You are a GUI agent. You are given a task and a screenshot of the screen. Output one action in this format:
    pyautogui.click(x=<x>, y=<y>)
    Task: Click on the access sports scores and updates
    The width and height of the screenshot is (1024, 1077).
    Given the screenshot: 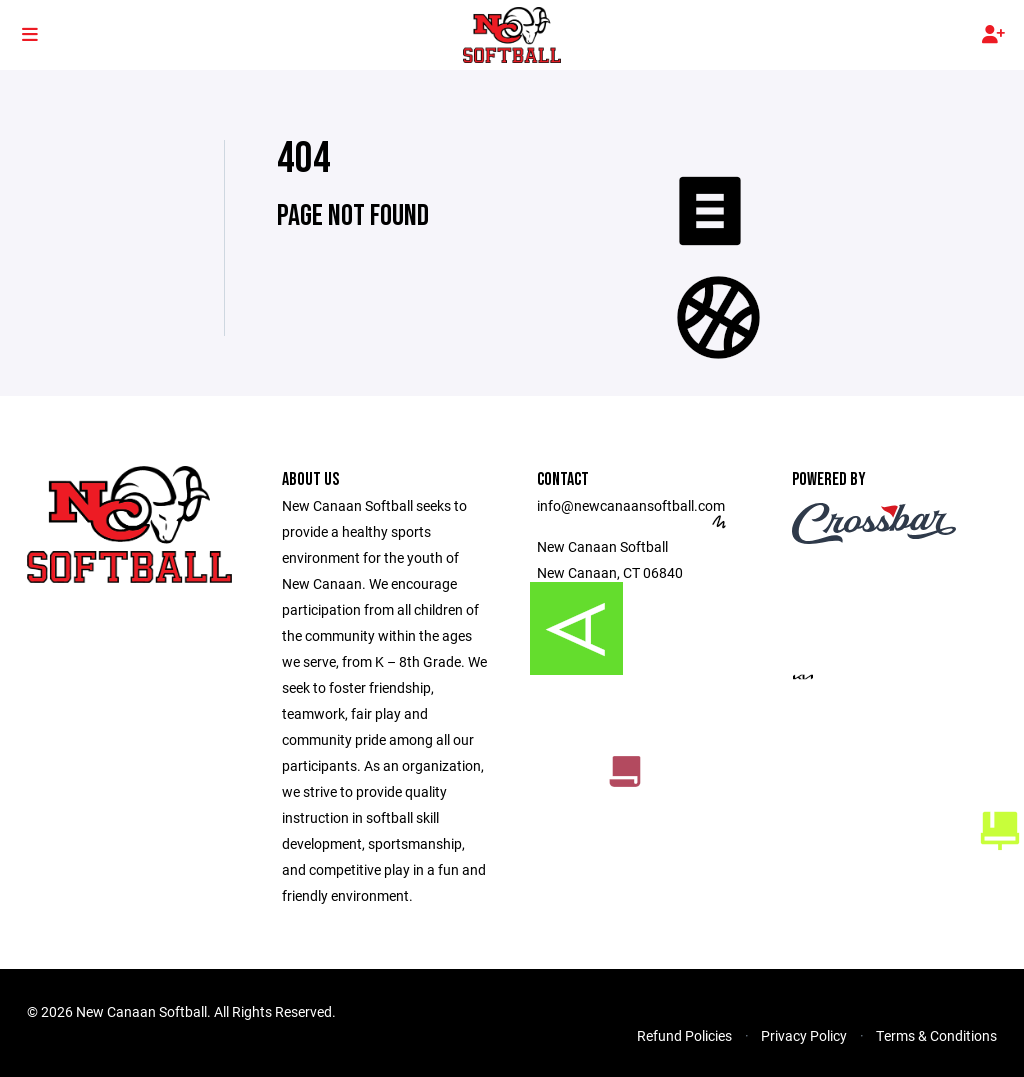 What is the action you would take?
    pyautogui.click(x=718, y=317)
    